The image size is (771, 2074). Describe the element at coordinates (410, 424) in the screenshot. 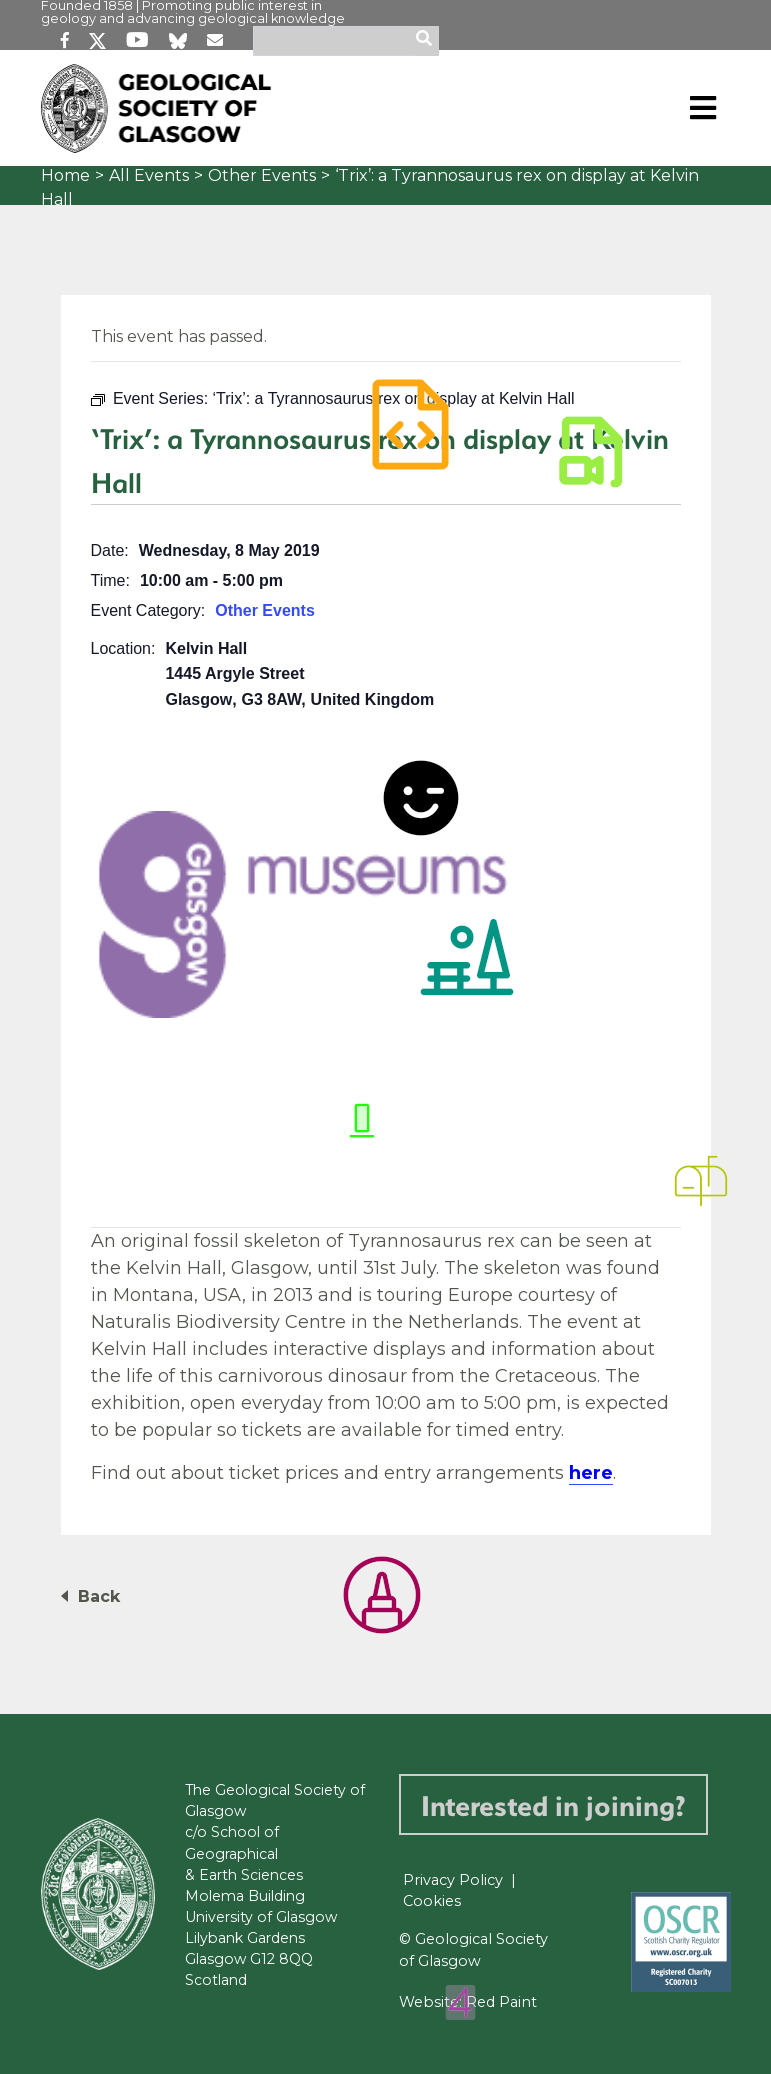

I see `view source code file` at that location.